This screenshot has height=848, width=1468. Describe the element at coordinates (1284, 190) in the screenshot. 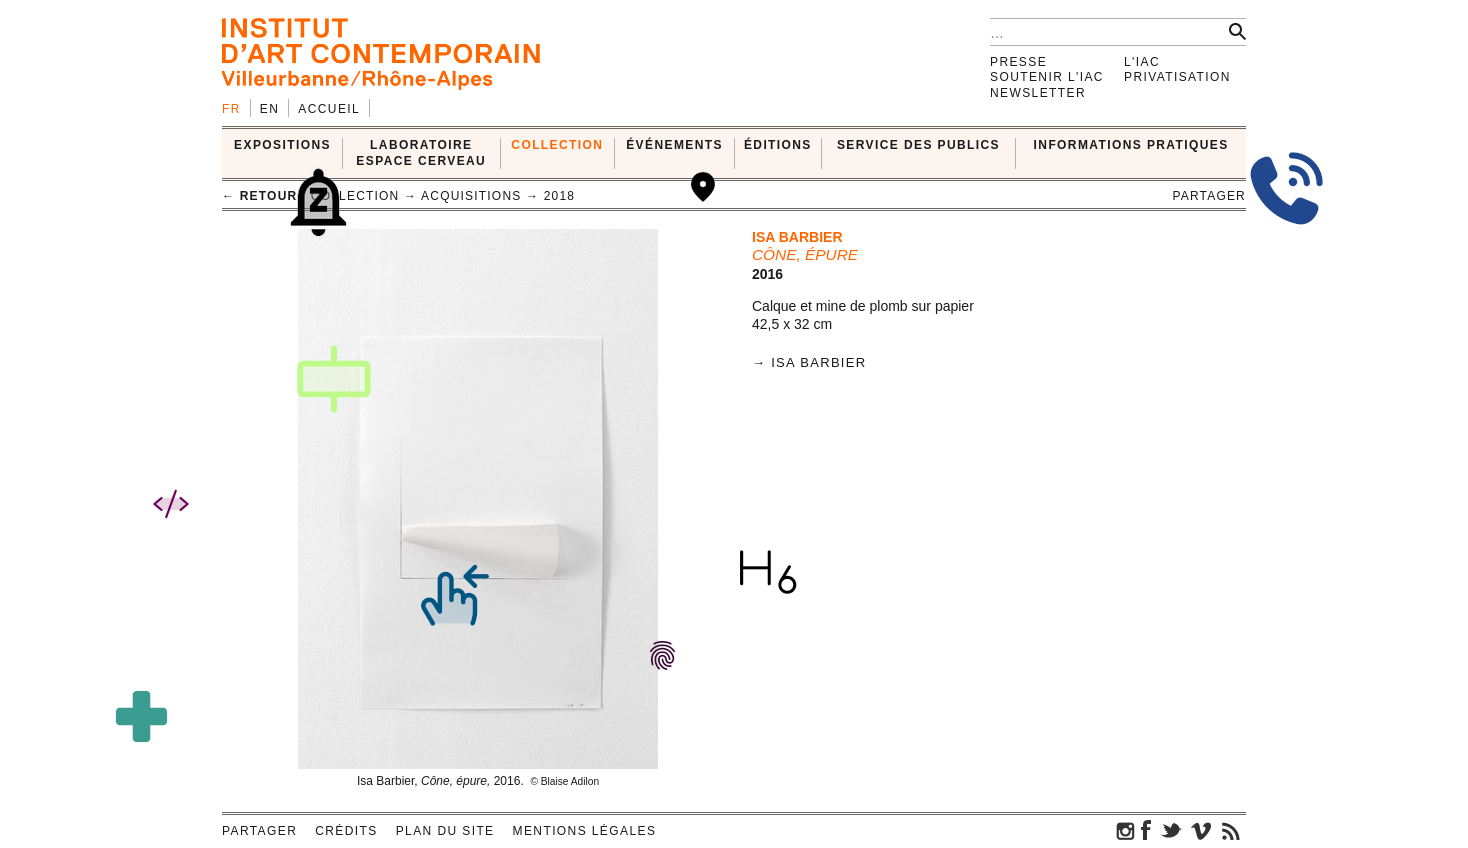

I see `indicates an active or ongoing call` at that location.